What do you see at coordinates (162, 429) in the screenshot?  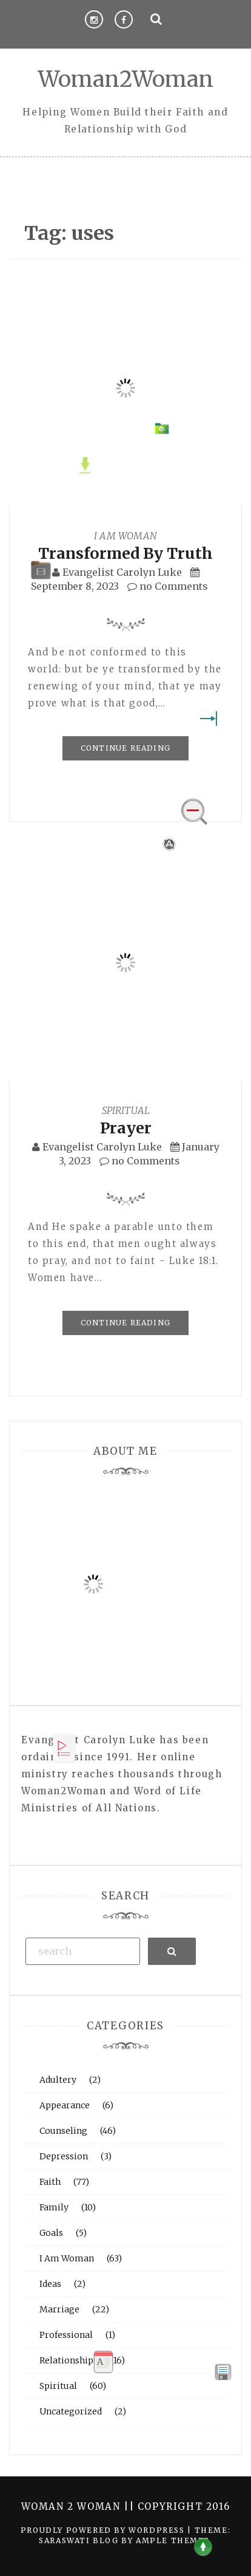 I see `open GameJolt game files folder` at bounding box center [162, 429].